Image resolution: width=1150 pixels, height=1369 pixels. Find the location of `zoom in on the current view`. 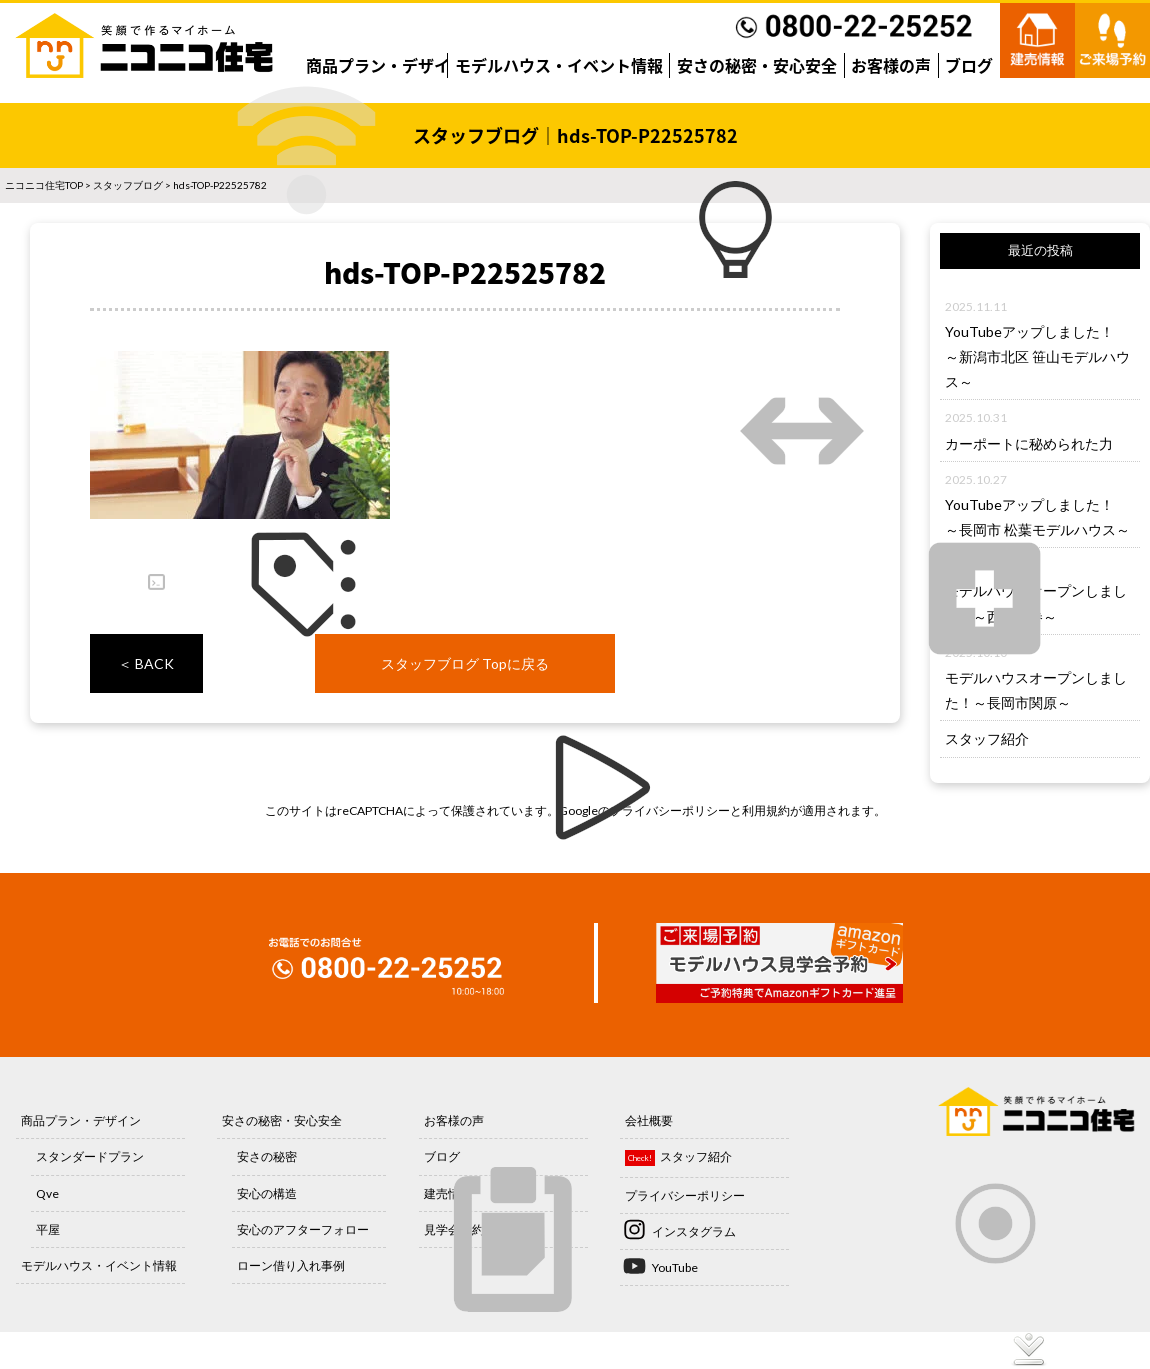

zoom in on the current view is located at coordinates (984, 598).